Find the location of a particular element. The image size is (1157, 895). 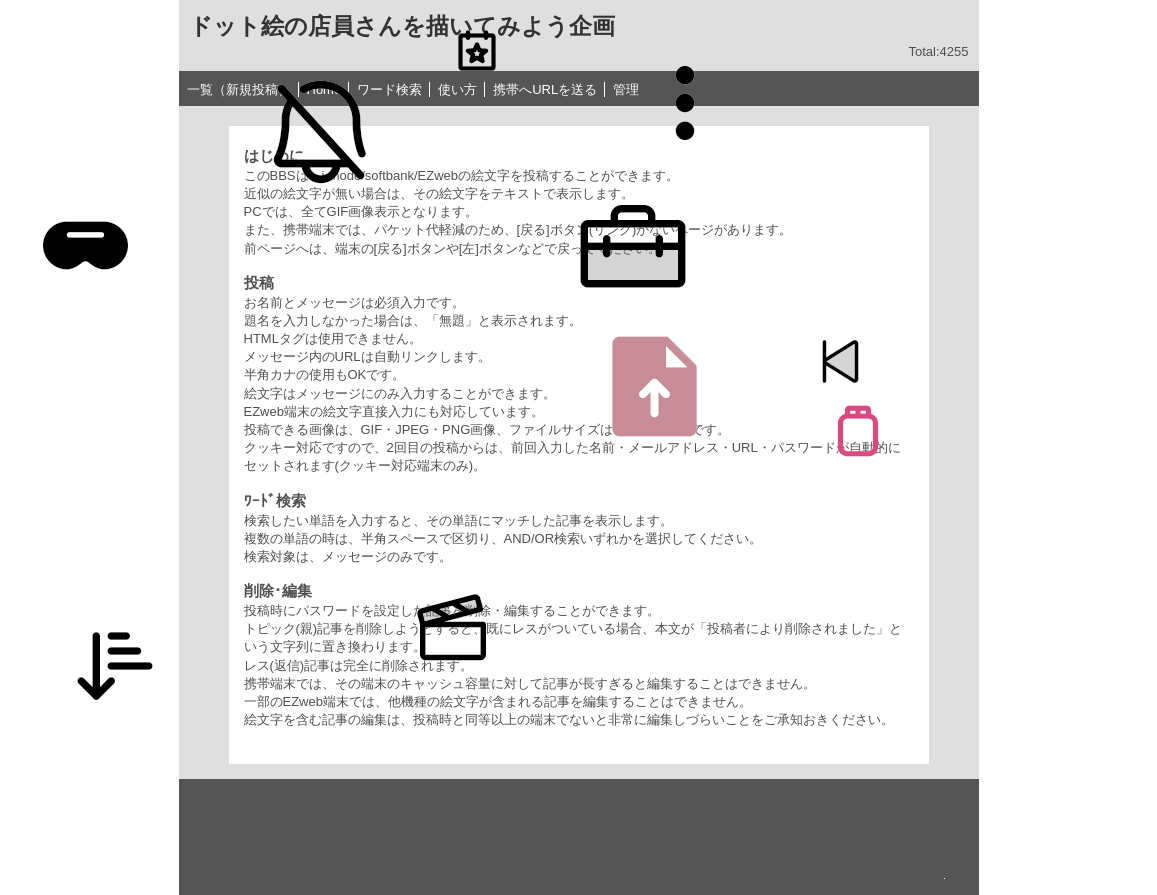

upload a file is located at coordinates (654, 386).